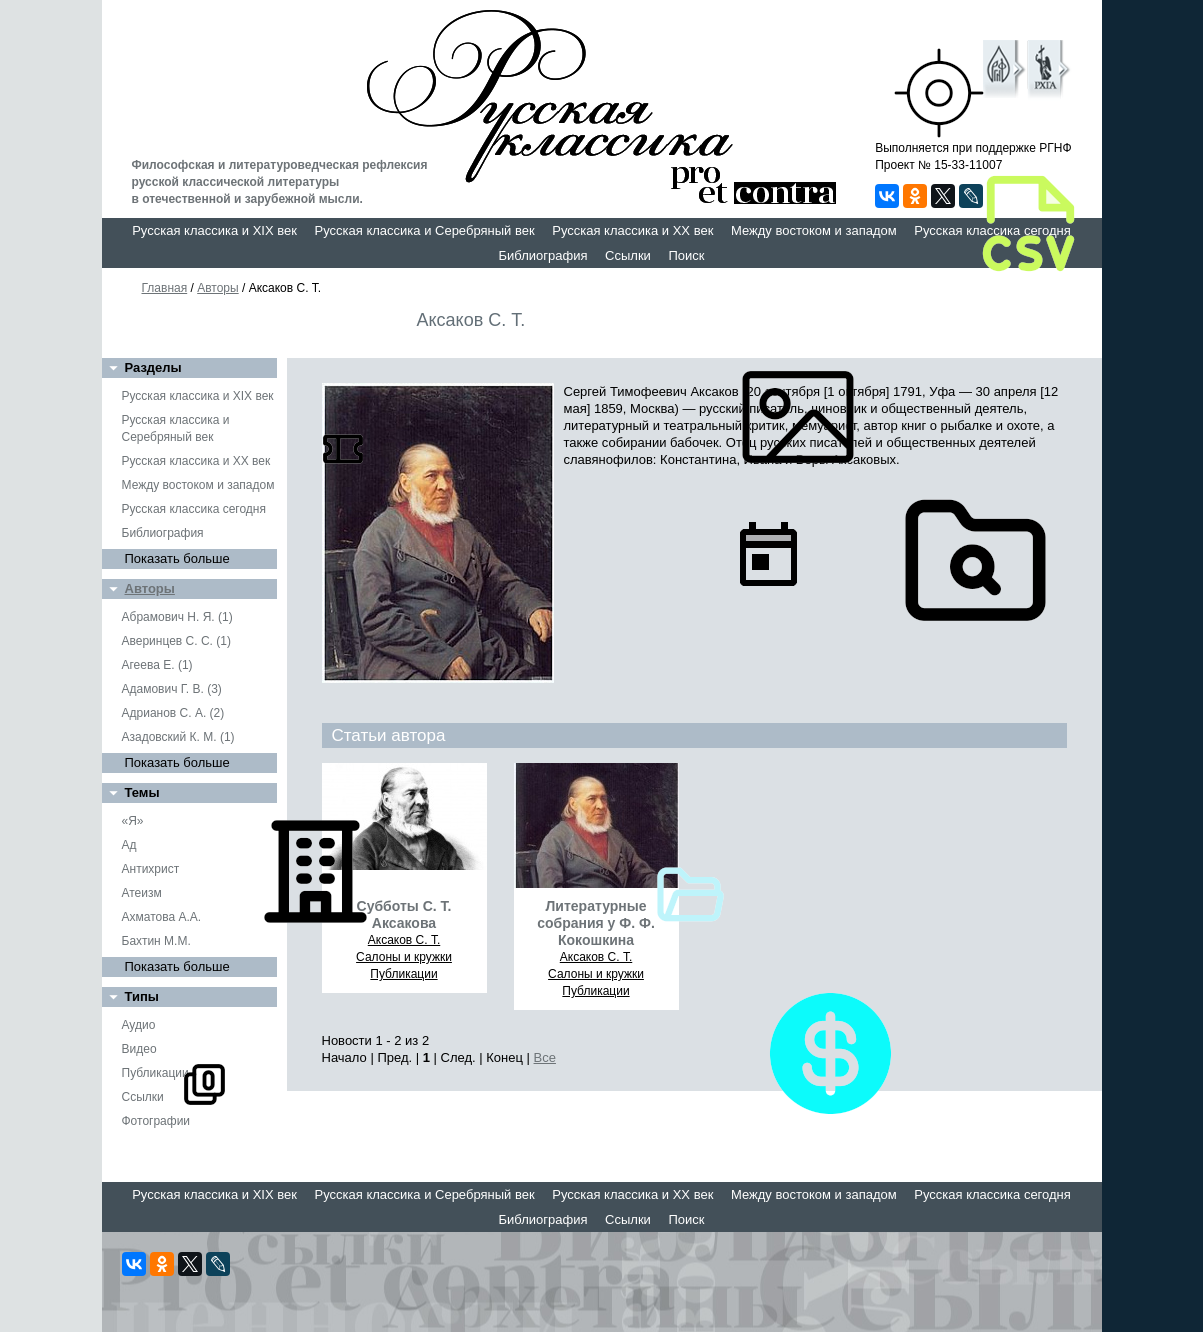  I want to click on search within a folder, so click(975, 563).